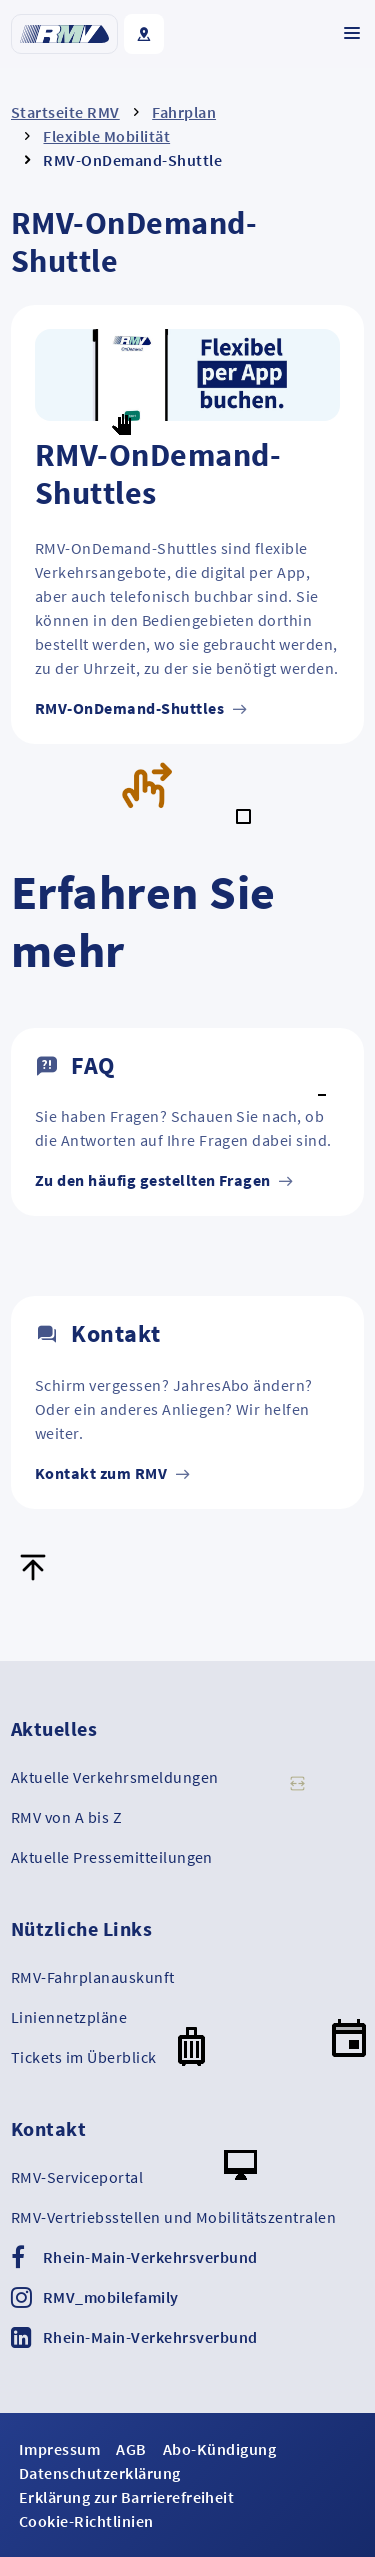 The width and height of the screenshot is (375, 2557). I want to click on swipe right to continue or proceed, so click(145, 787).